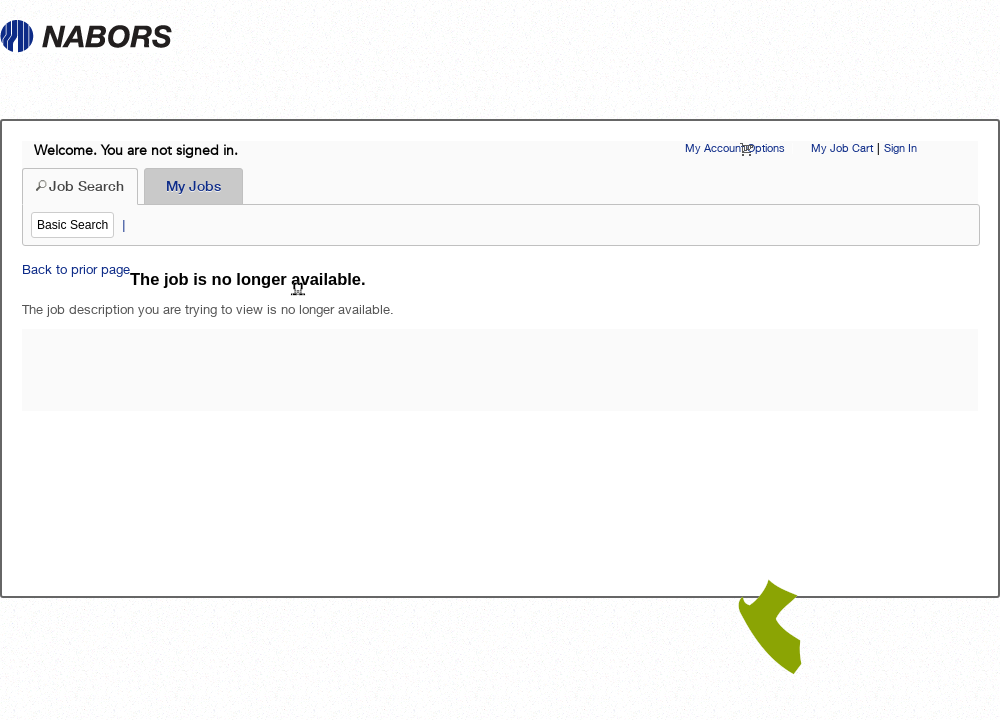 Image resolution: width=1000 pixels, height=720 pixels. I want to click on select Peru as your country or region, so click(770, 626).